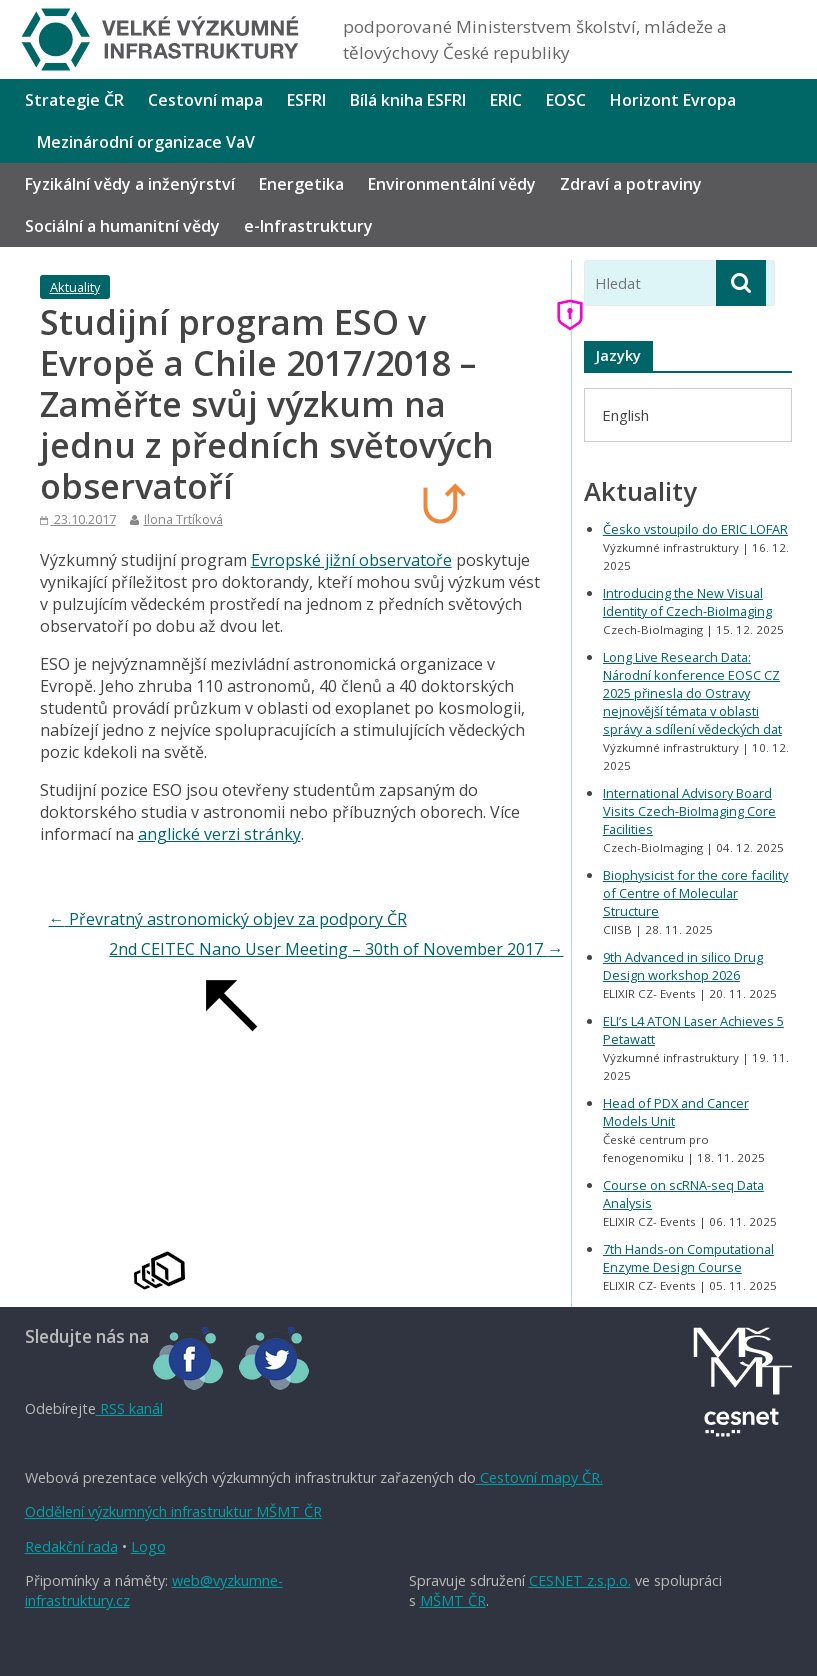 Image resolution: width=817 pixels, height=1676 pixels. What do you see at coordinates (570, 315) in the screenshot?
I see `access security or privacy settings` at bounding box center [570, 315].